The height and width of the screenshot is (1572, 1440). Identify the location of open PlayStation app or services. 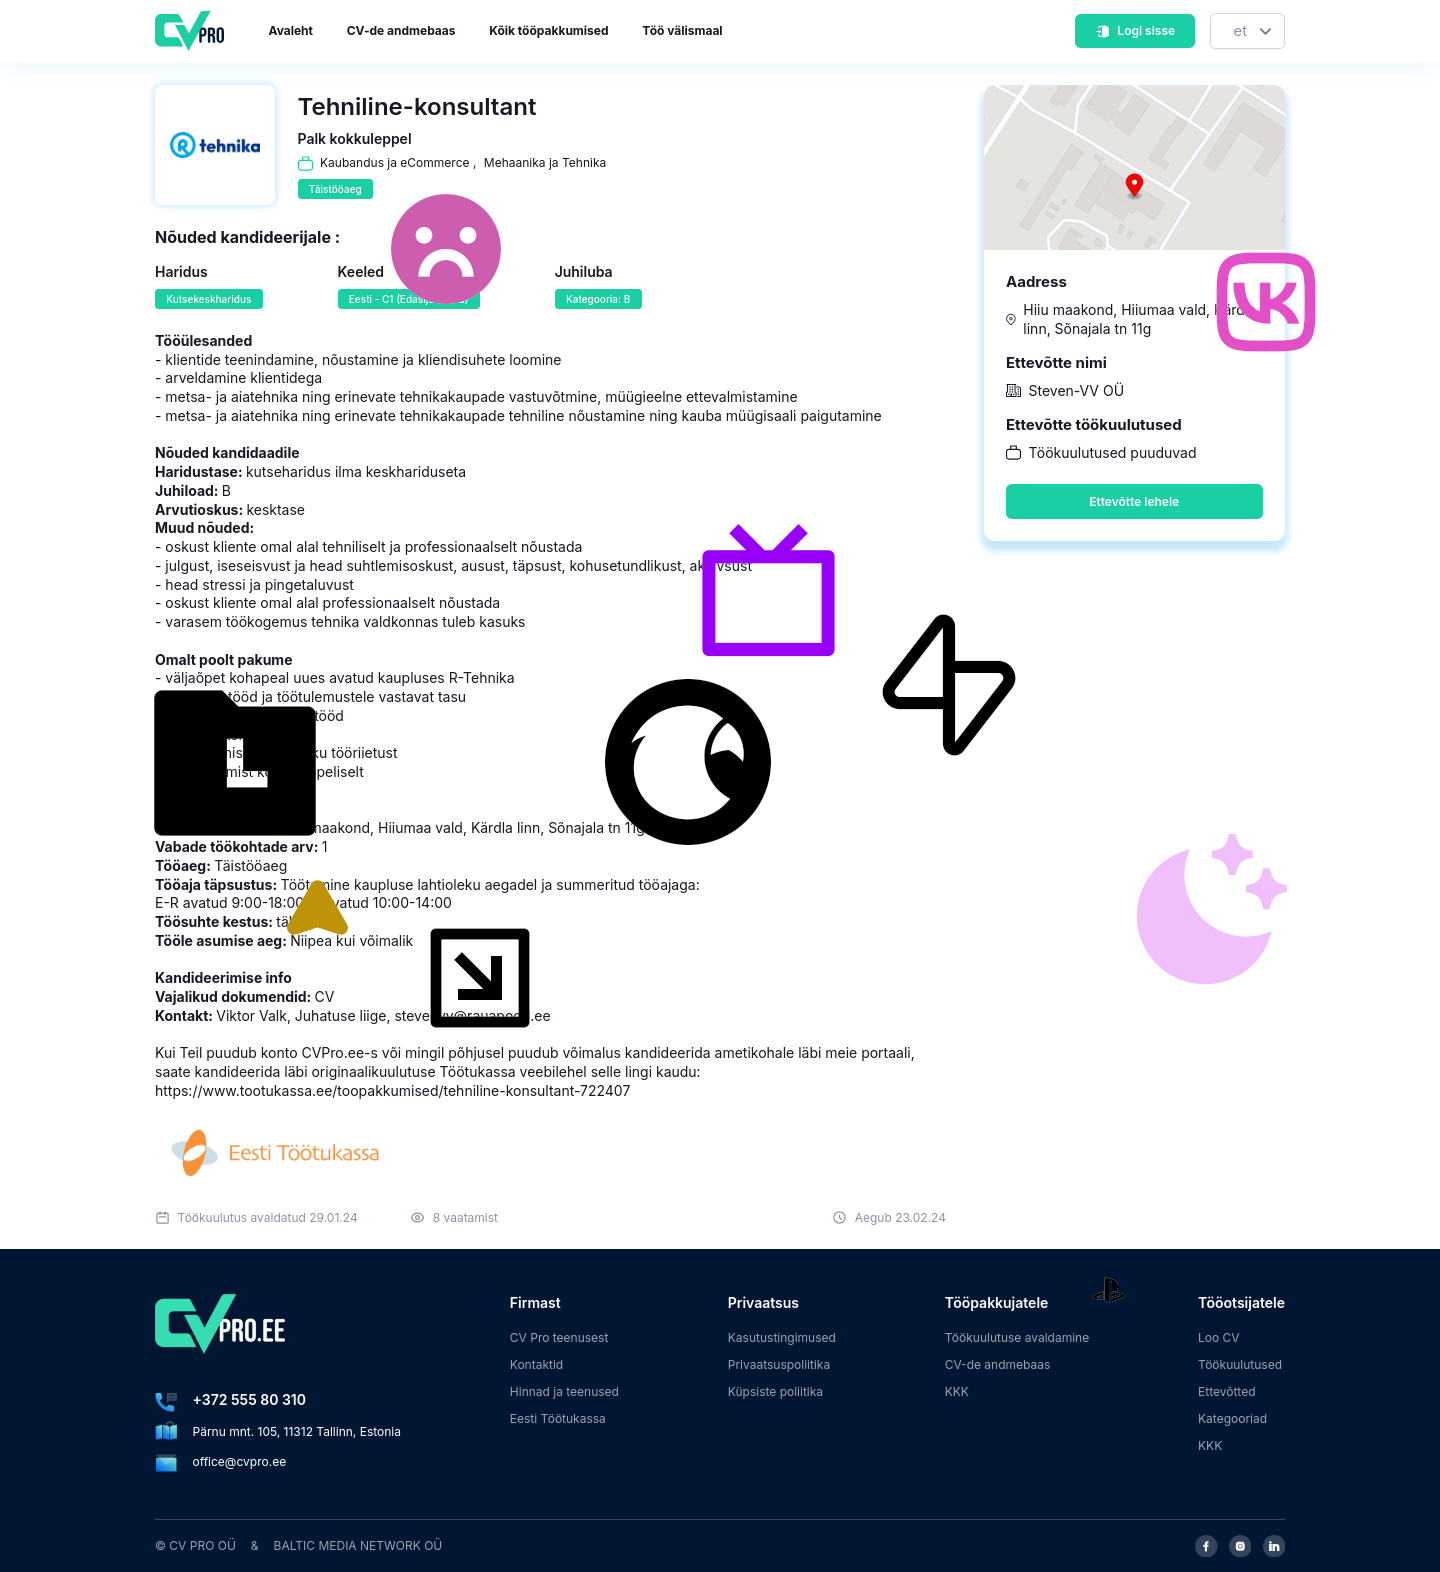
(1109, 1289).